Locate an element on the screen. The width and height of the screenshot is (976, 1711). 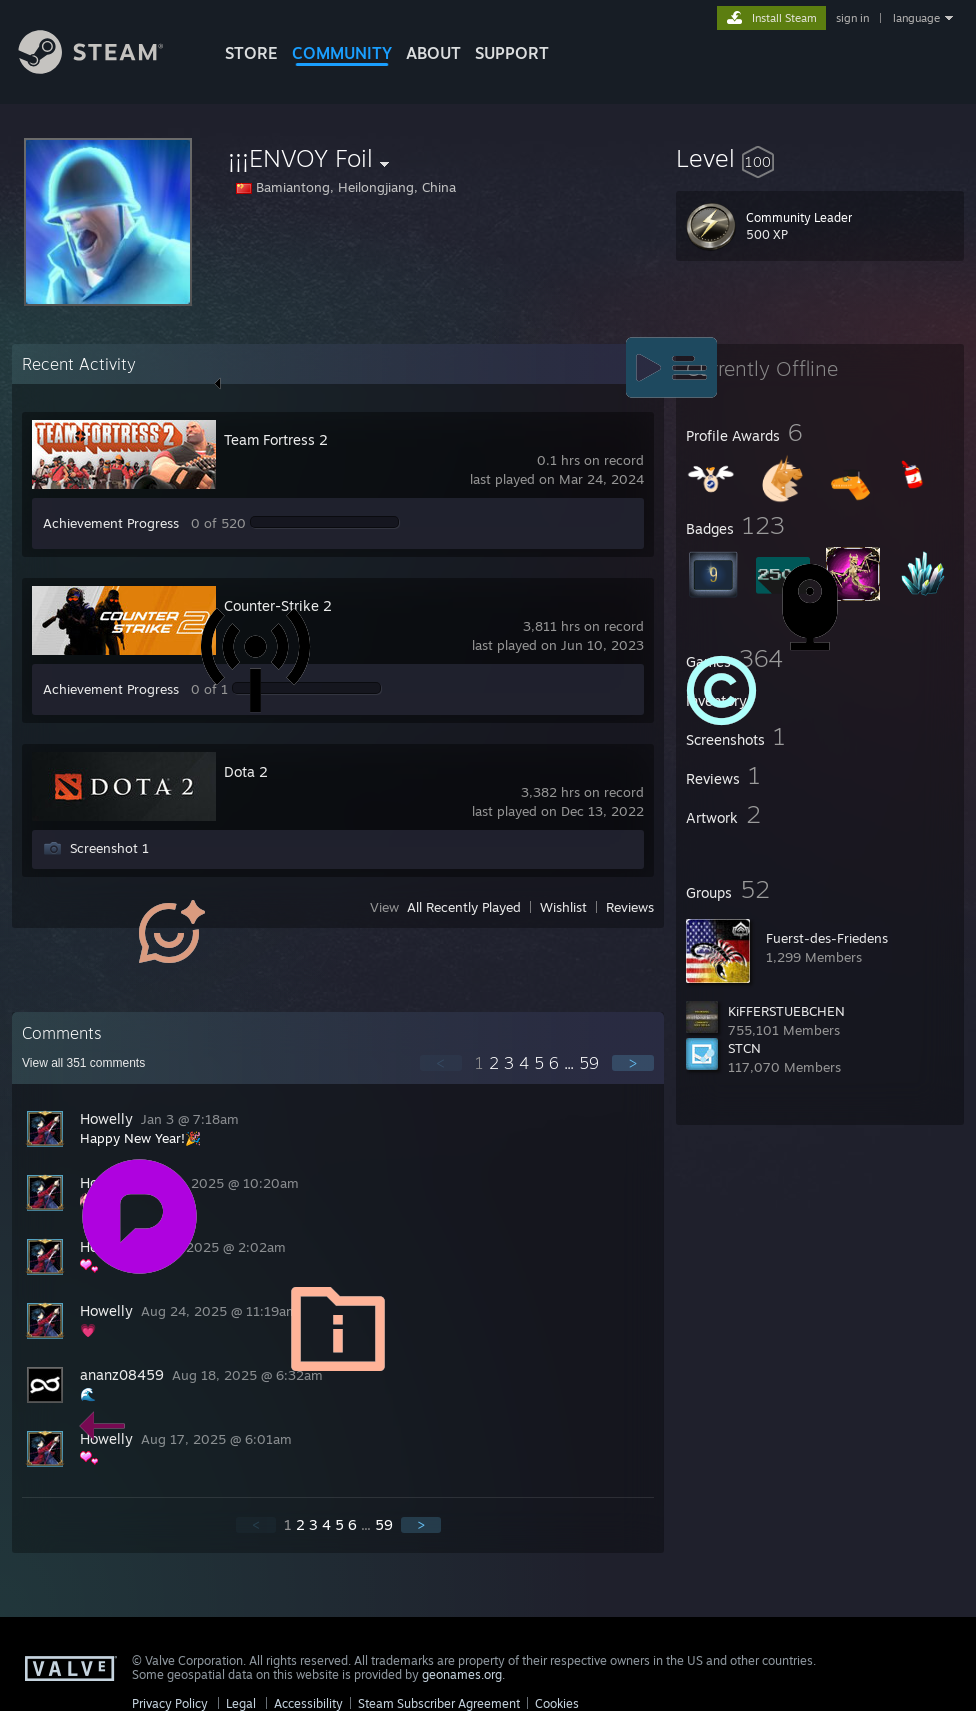
PreMiD logo - indicates Discord rich presence integration is located at coordinates (671, 367).